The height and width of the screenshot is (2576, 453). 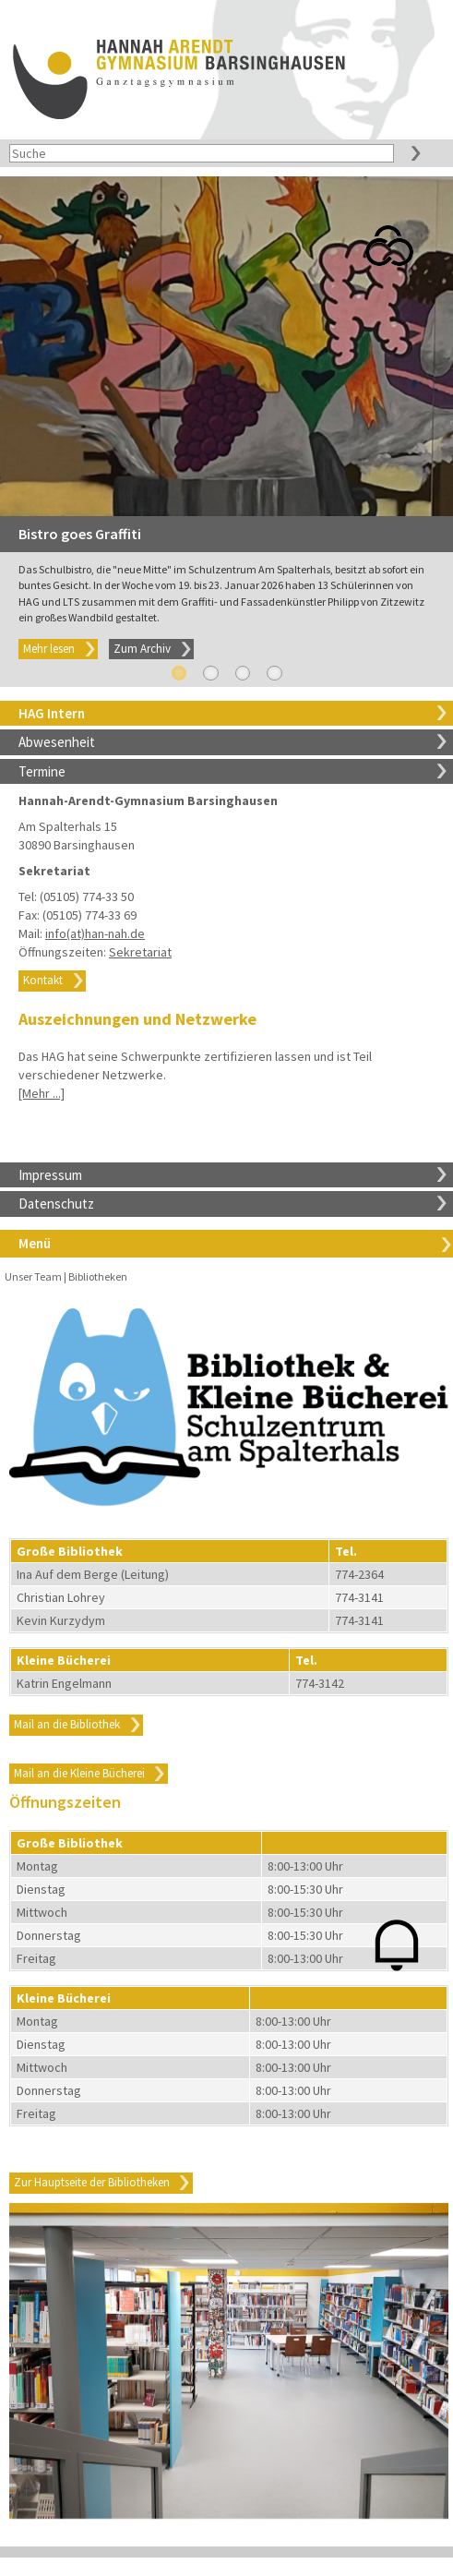 I want to click on contabo cloud hosting services logo, so click(x=389, y=246).